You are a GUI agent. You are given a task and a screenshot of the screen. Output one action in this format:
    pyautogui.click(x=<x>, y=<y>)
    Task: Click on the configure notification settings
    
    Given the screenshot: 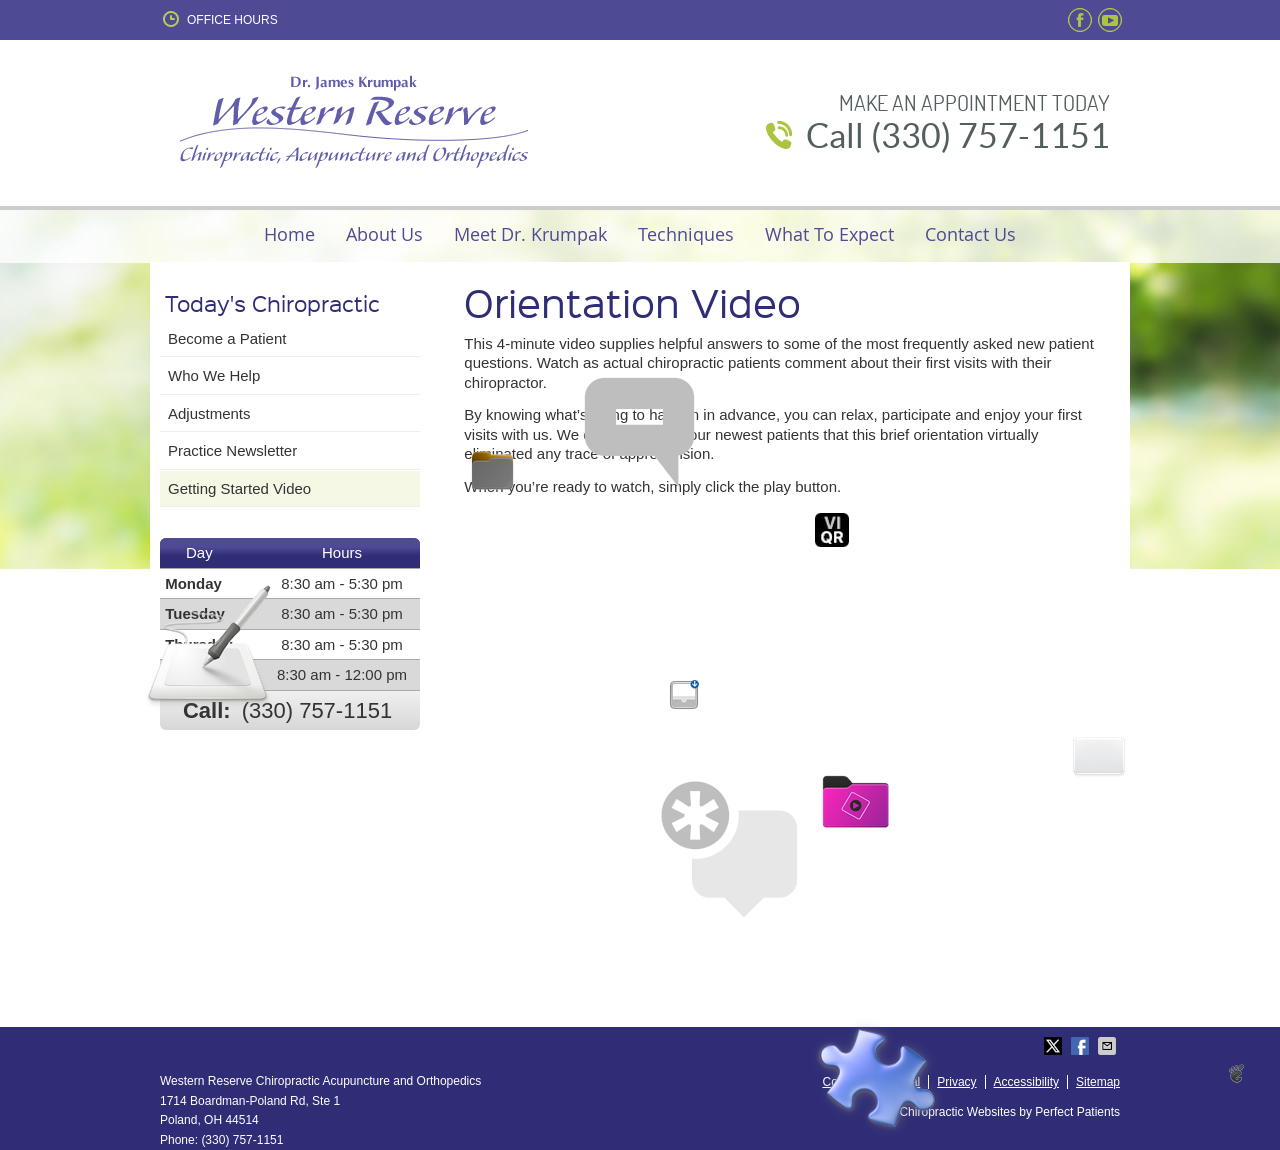 What is the action you would take?
    pyautogui.click(x=729, y=849)
    